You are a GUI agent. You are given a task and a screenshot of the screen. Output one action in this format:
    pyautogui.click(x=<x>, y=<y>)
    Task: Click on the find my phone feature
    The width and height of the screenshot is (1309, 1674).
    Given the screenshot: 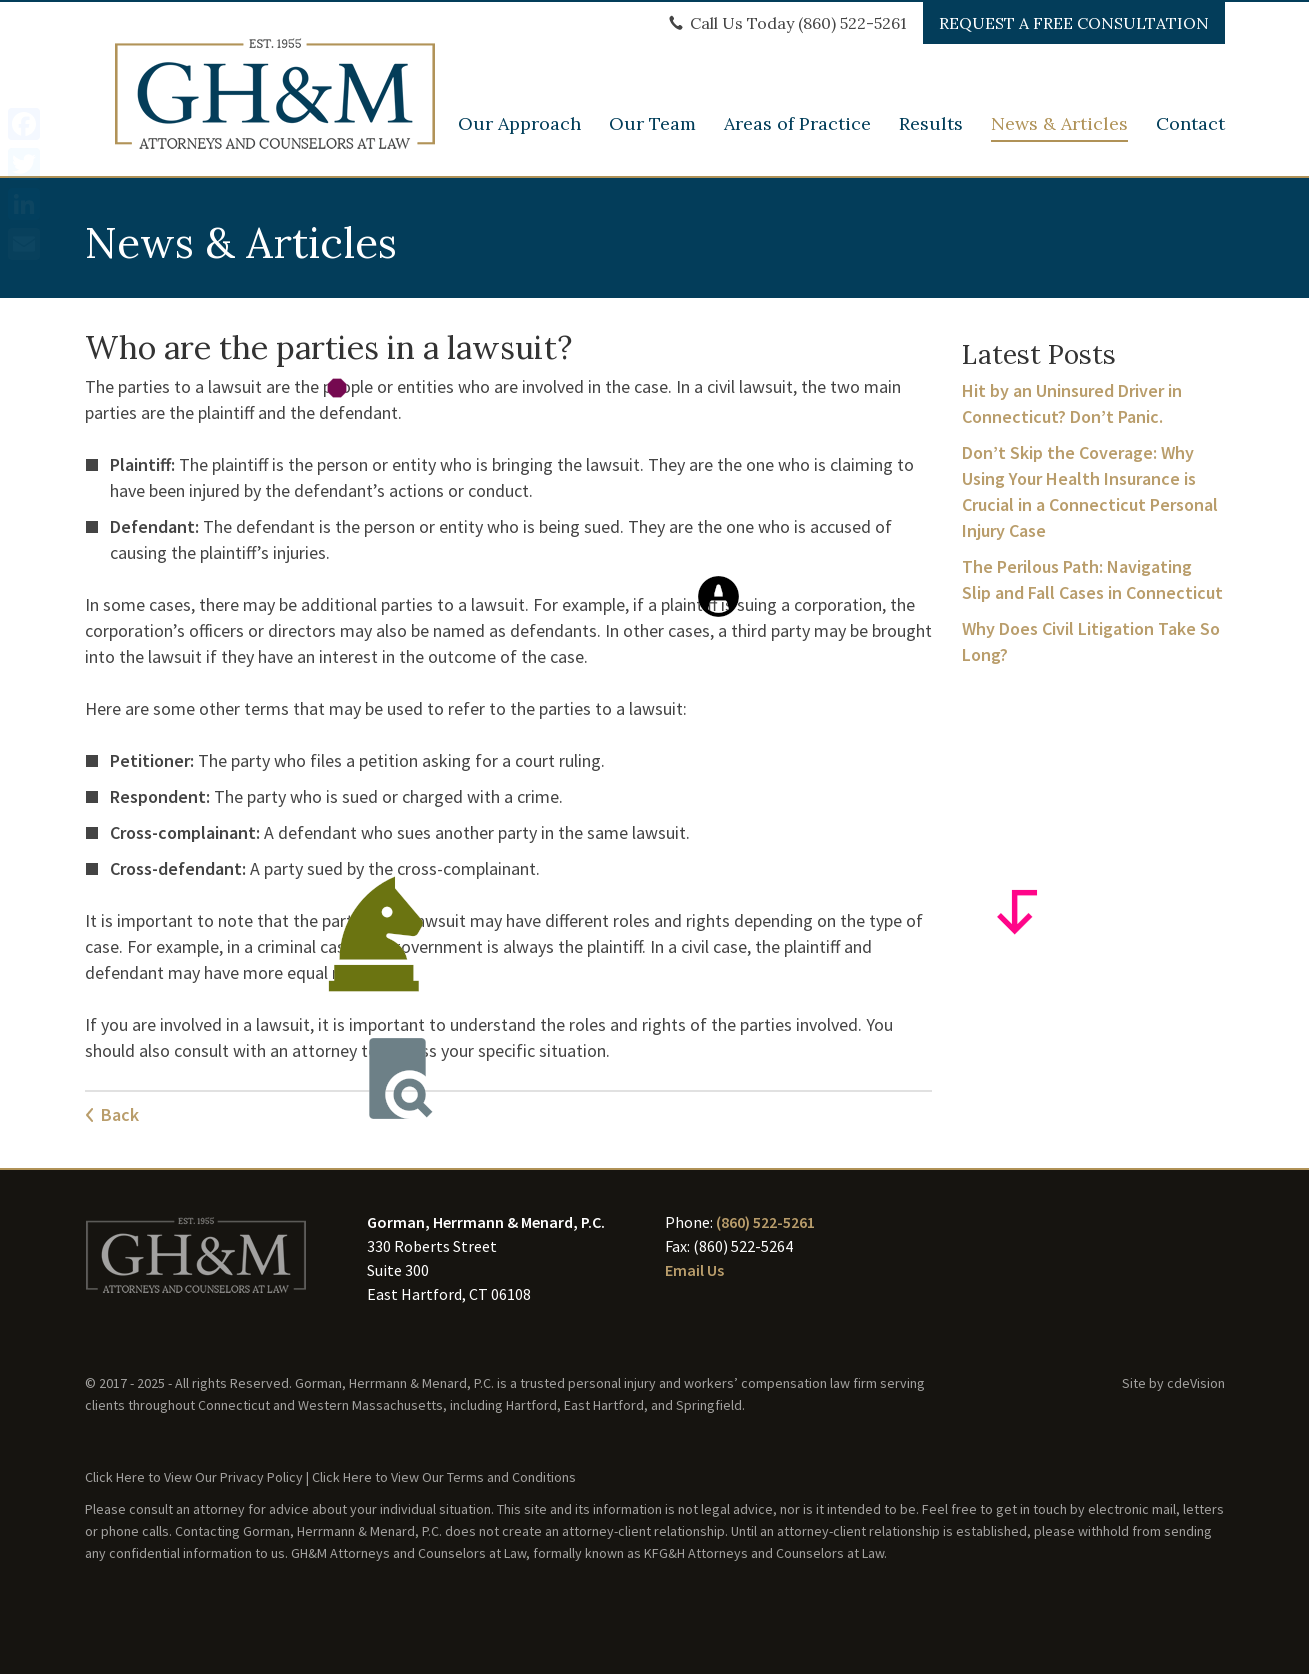 What is the action you would take?
    pyautogui.click(x=397, y=1078)
    